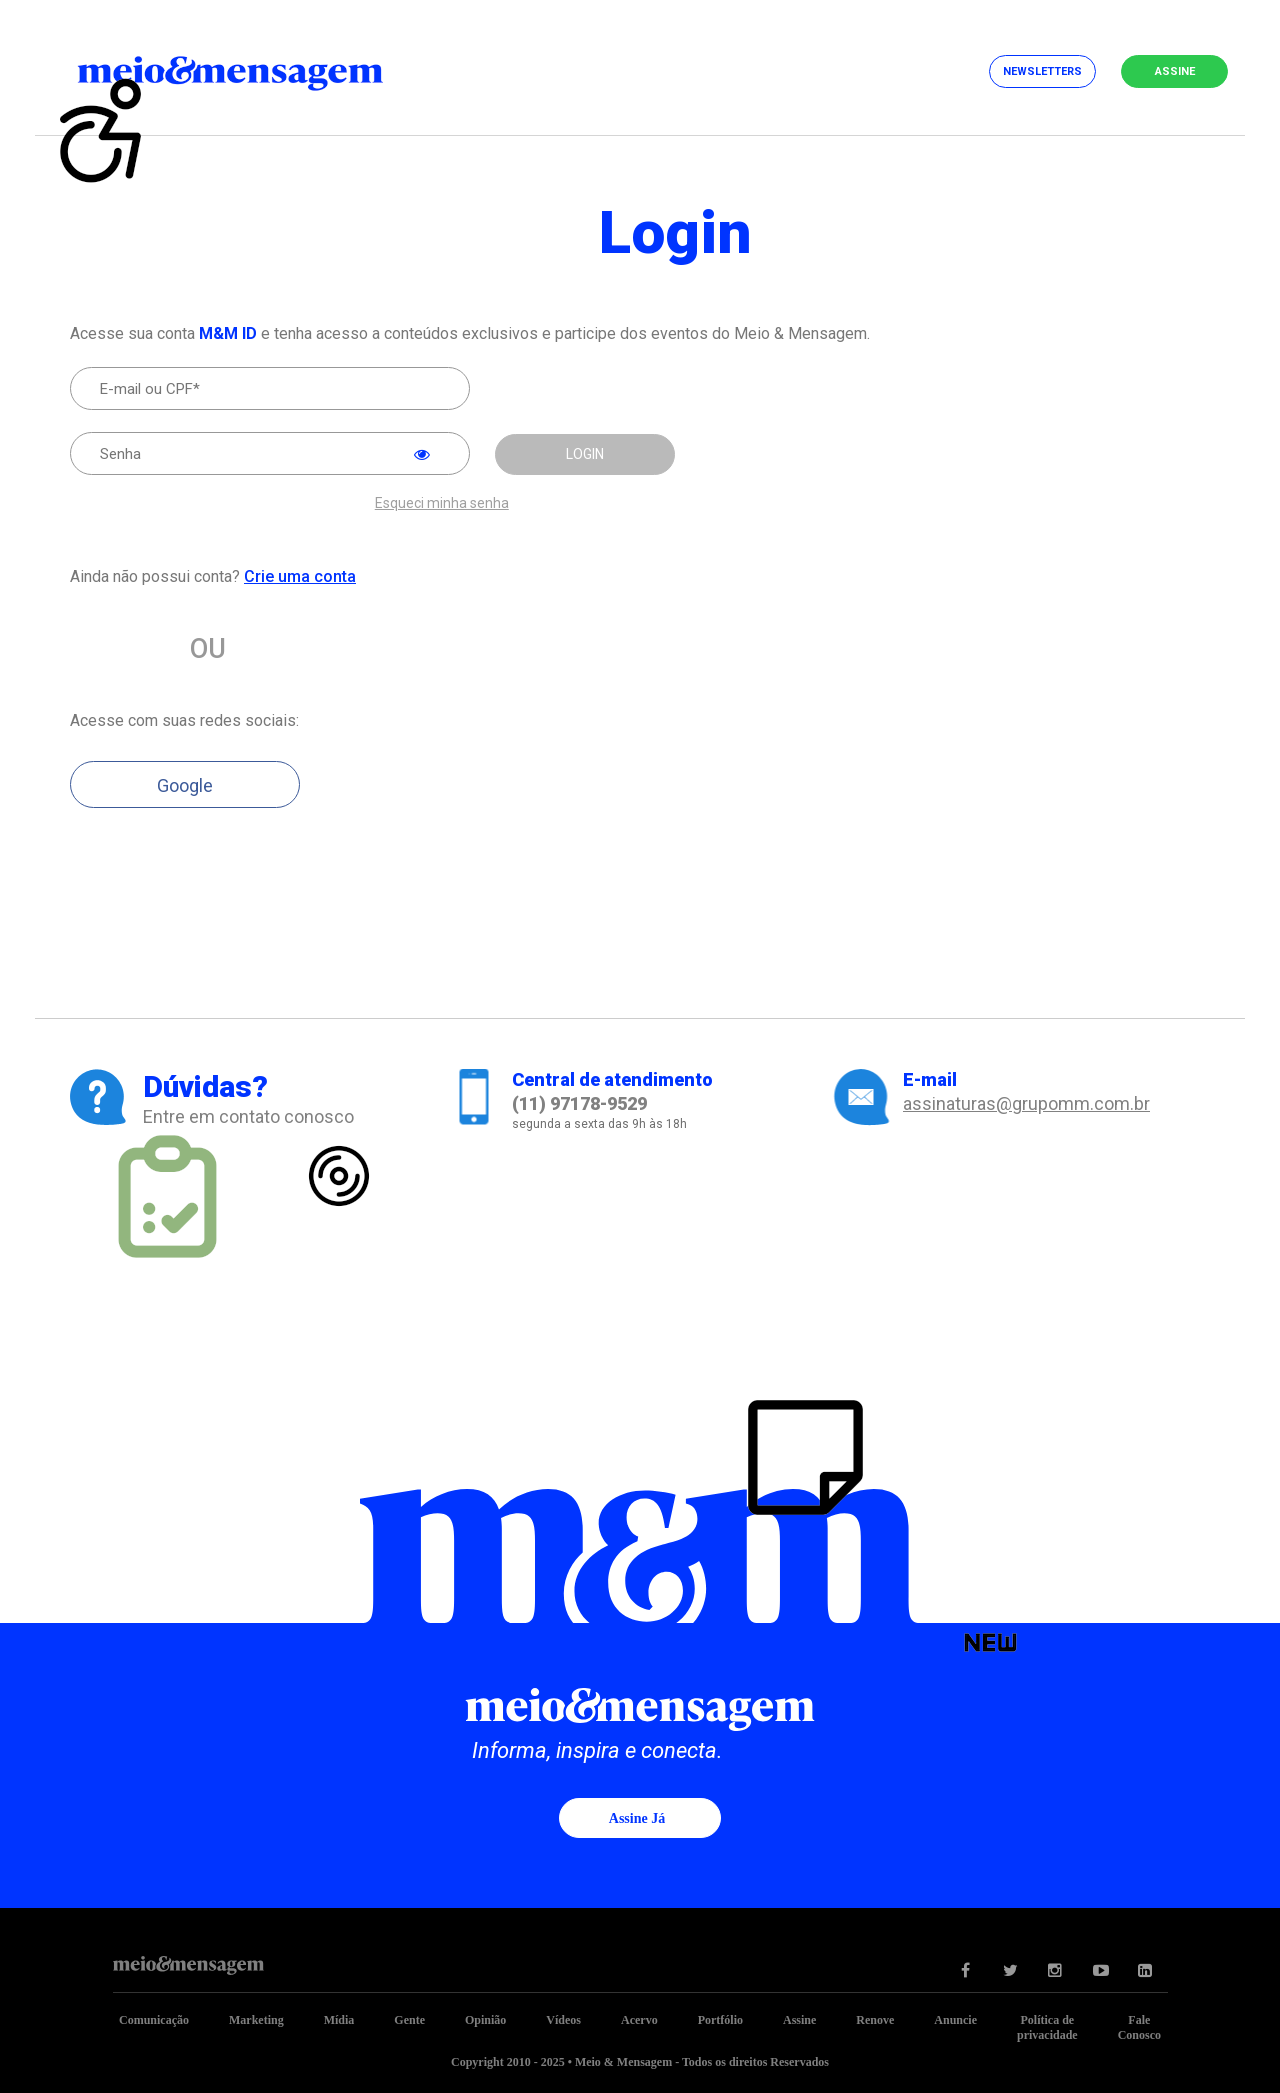  Describe the element at coordinates (167, 1196) in the screenshot. I see `view health checkup results` at that location.